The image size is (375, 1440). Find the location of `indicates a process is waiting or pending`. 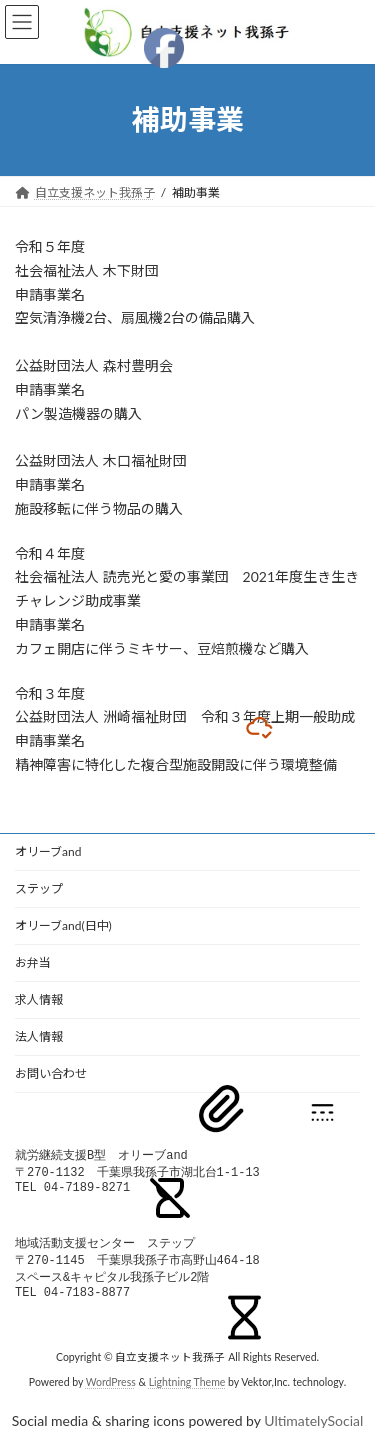

indicates a process is waiting or pending is located at coordinates (244, 1317).